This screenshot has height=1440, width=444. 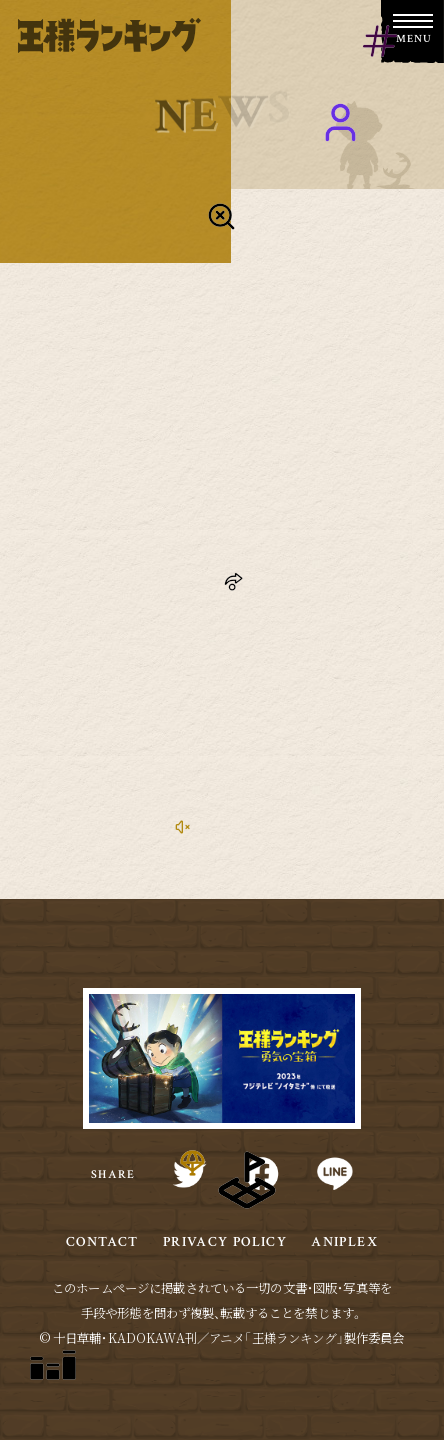 What do you see at coordinates (233, 581) in the screenshot?
I see `start a live share session` at bounding box center [233, 581].